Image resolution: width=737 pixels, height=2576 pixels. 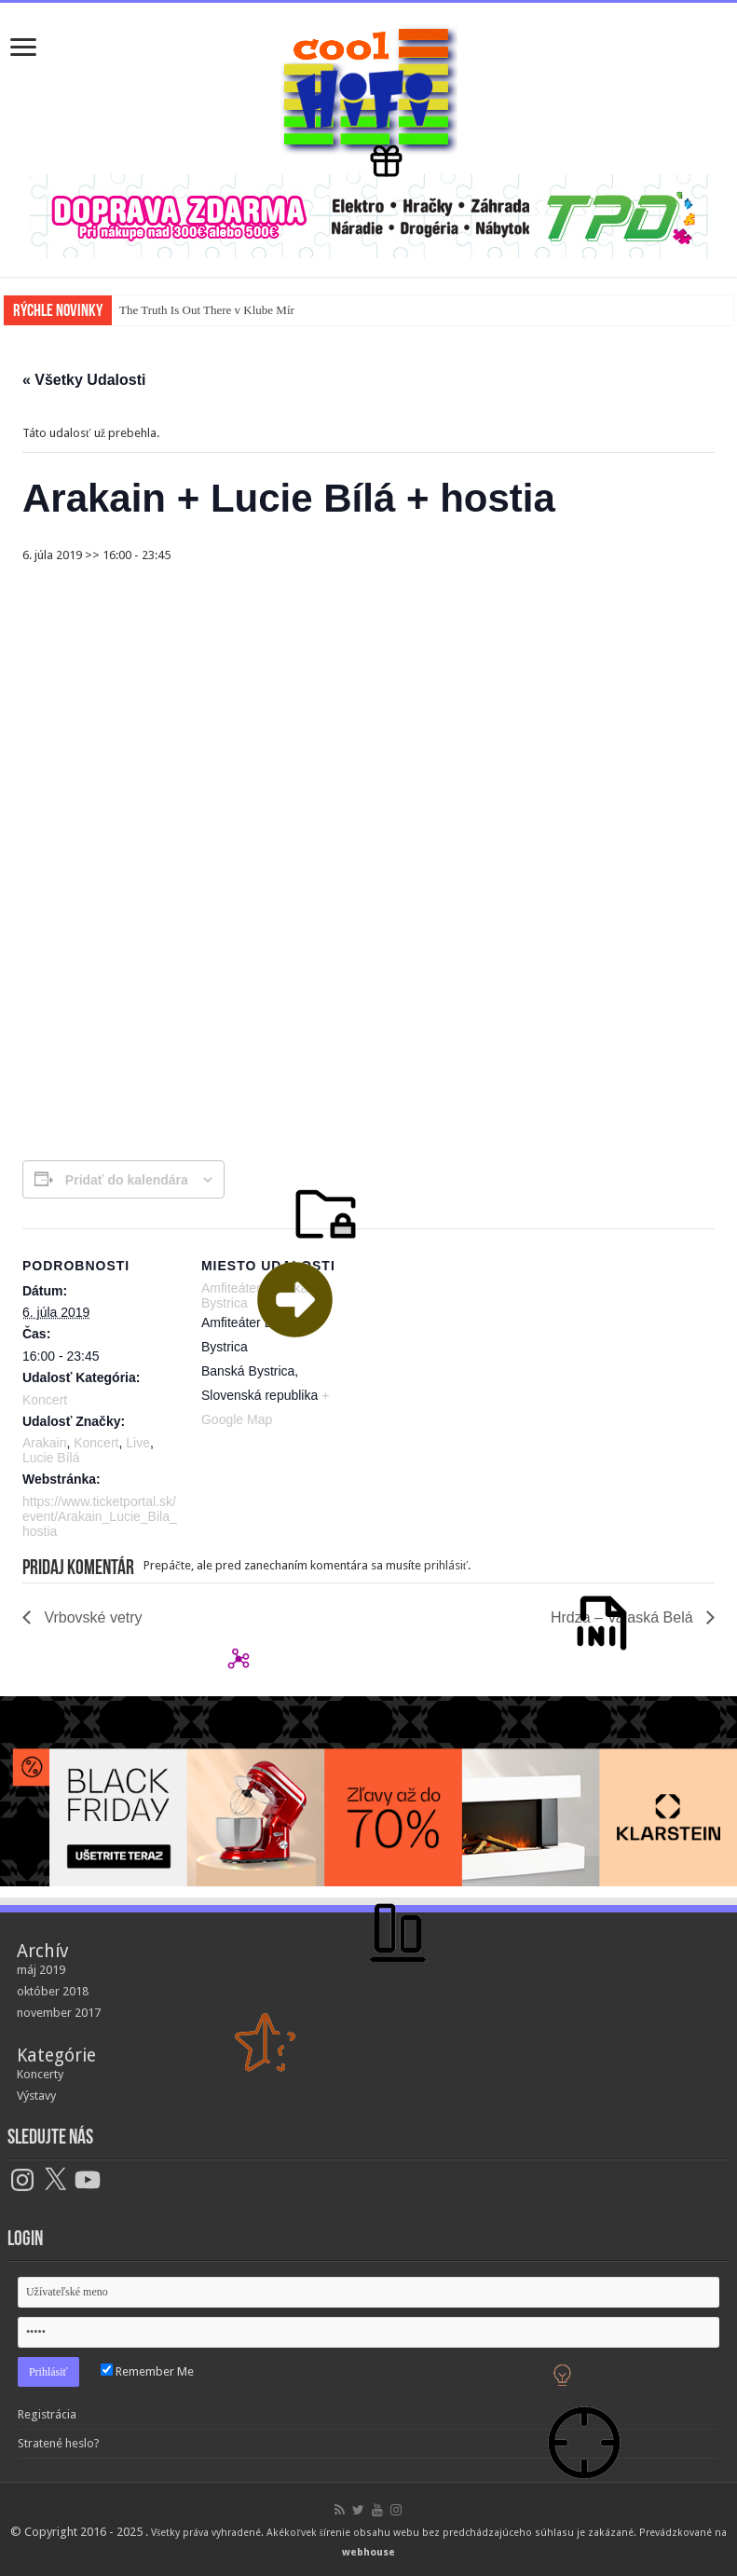 I want to click on center map on current location, so click(x=584, y=2443).